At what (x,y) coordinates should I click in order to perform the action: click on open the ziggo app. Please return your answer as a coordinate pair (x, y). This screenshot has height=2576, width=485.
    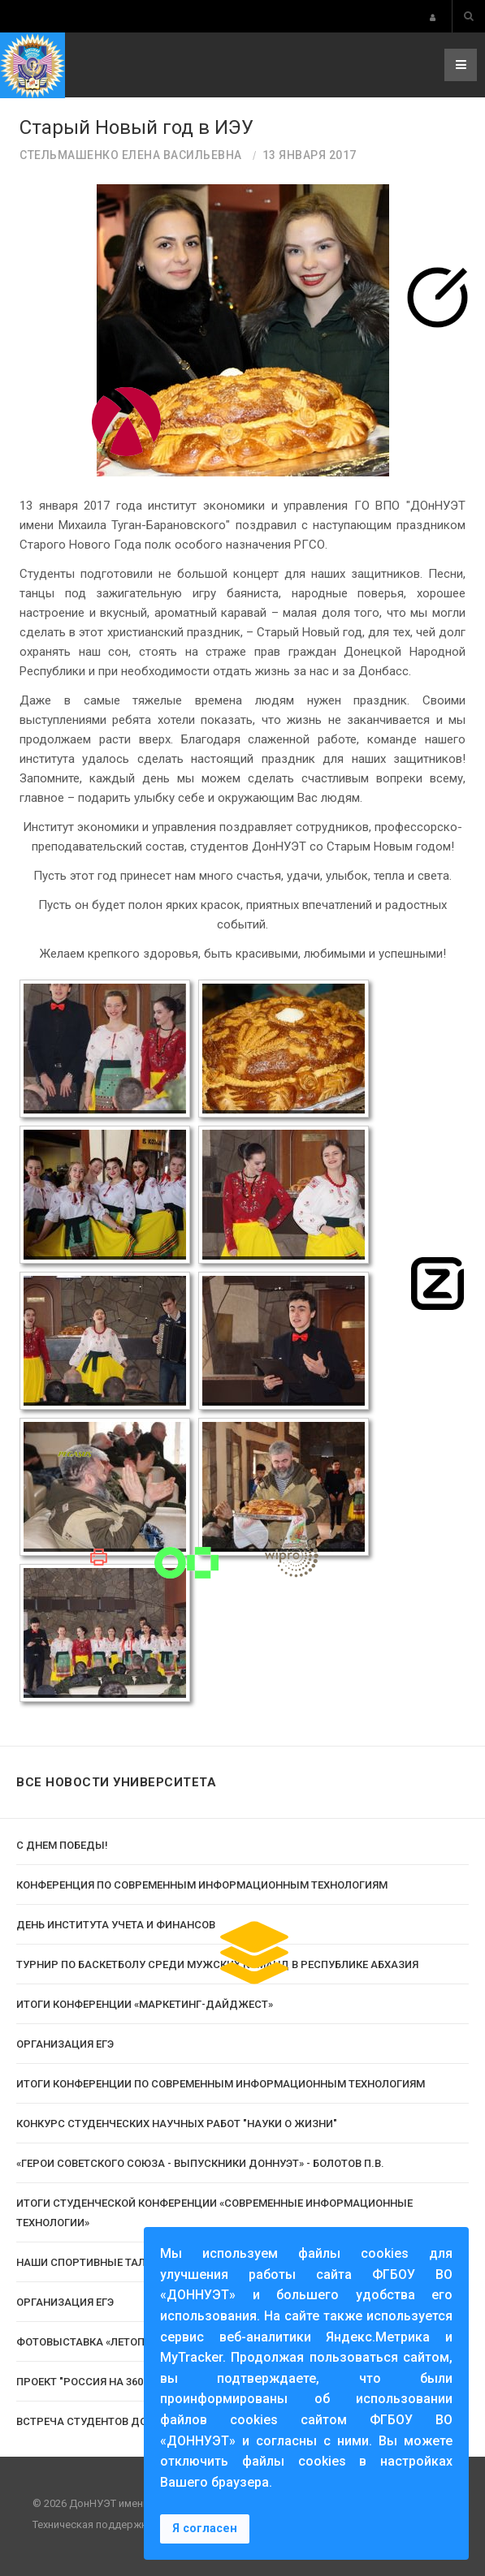
    Looking at the image, I should click on (437, 1283).